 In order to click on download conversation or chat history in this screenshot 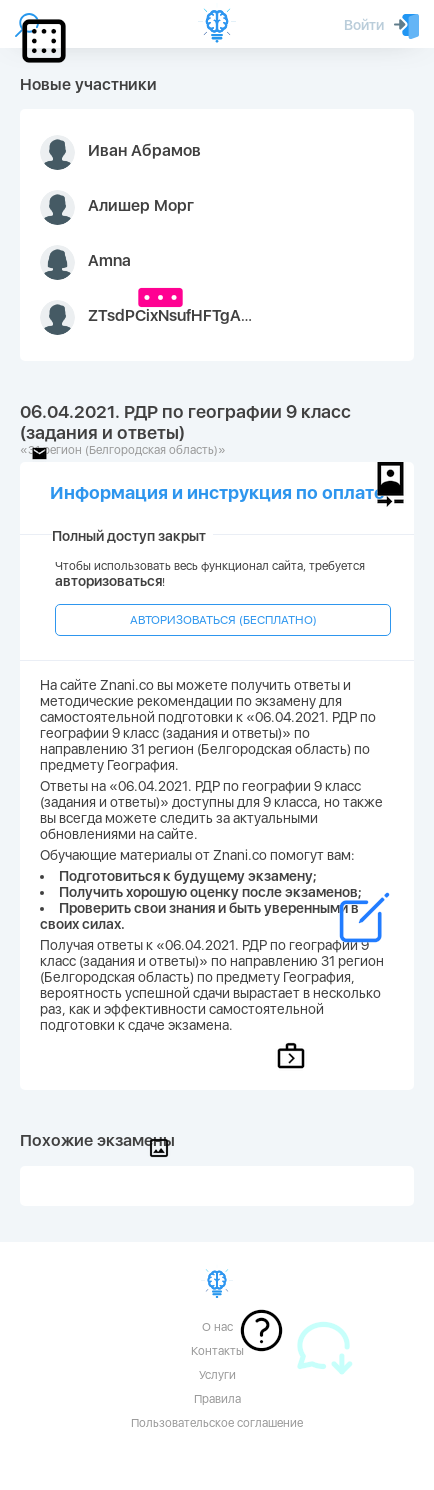, I will do `click(323, 1345)`.